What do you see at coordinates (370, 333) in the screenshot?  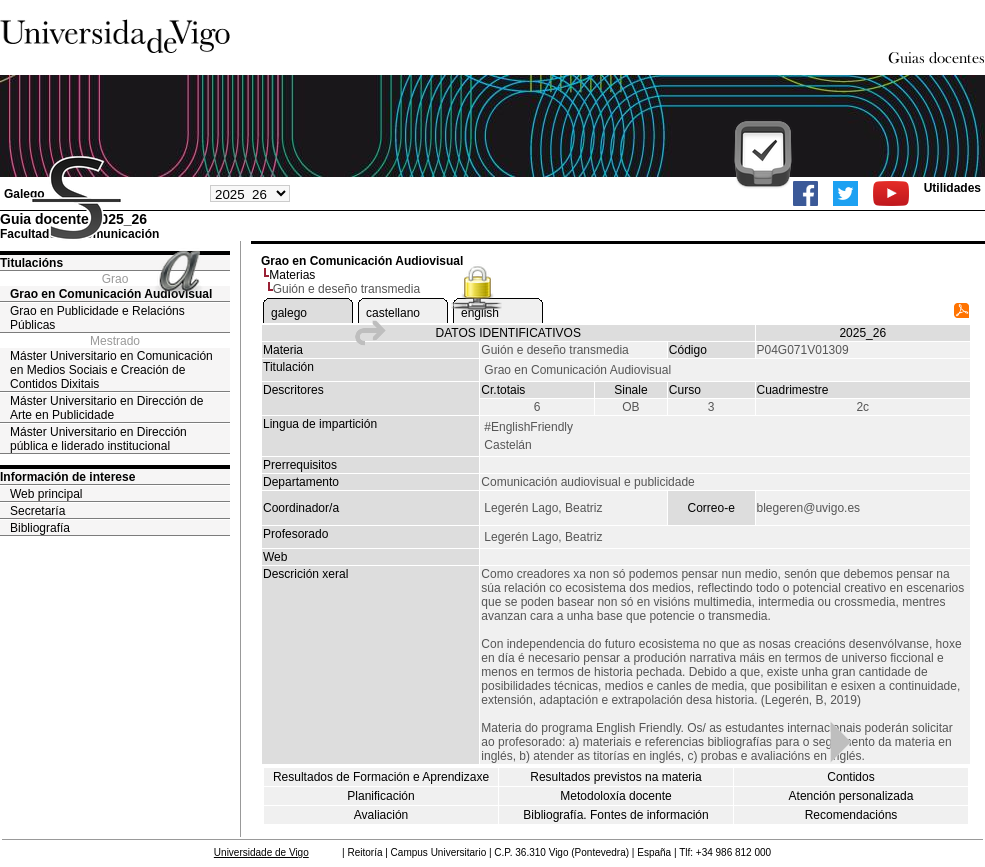 I see `redo last undone action` at bounding box center [370, 333].